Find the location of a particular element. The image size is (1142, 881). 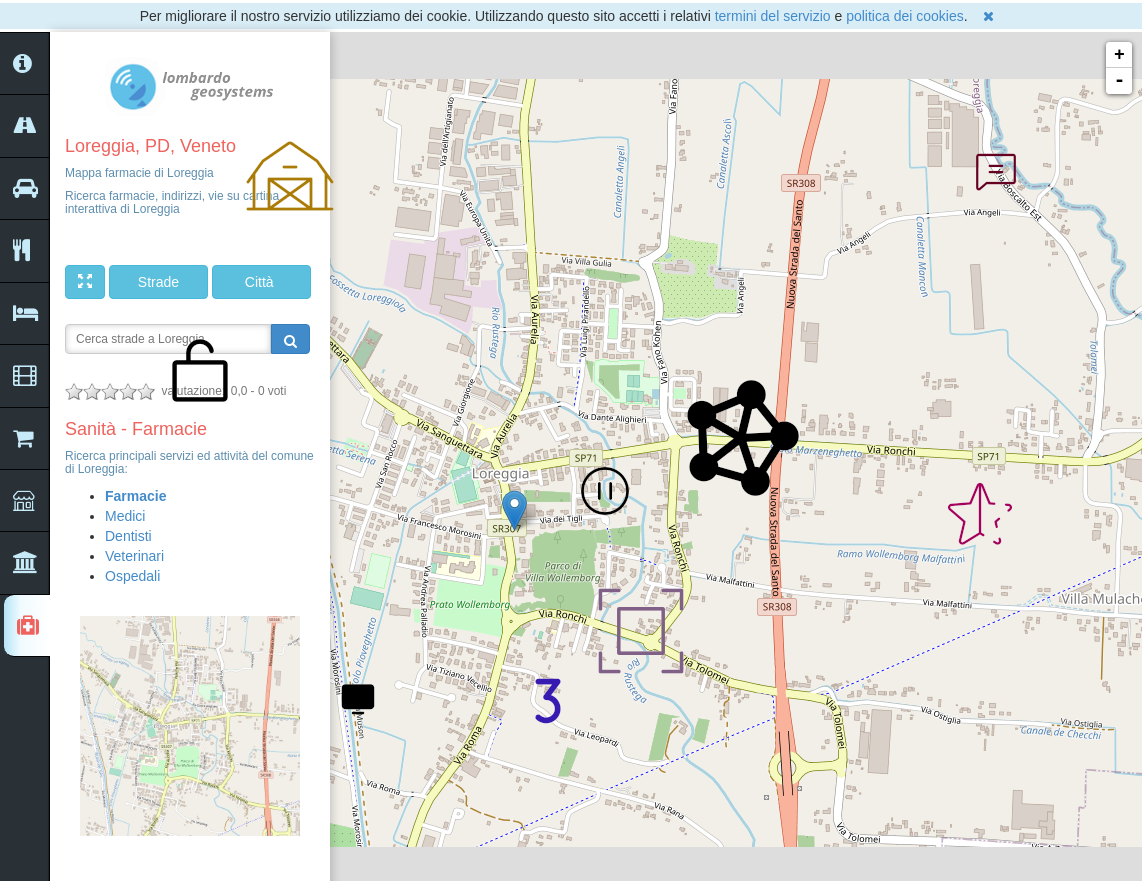

pause media playback is located at coordinates (605, 491).